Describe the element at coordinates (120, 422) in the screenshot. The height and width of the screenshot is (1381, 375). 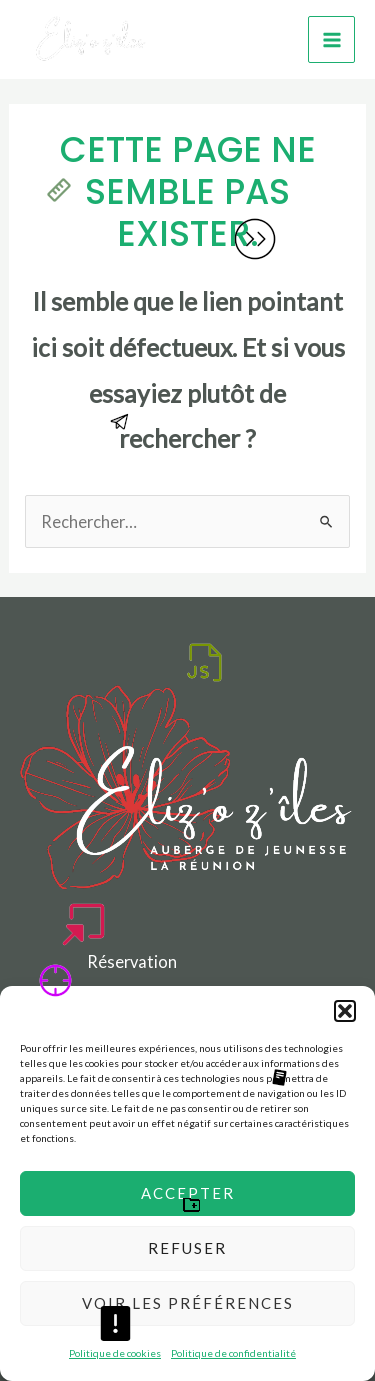
I see `open Telegram messaging app` at that location.